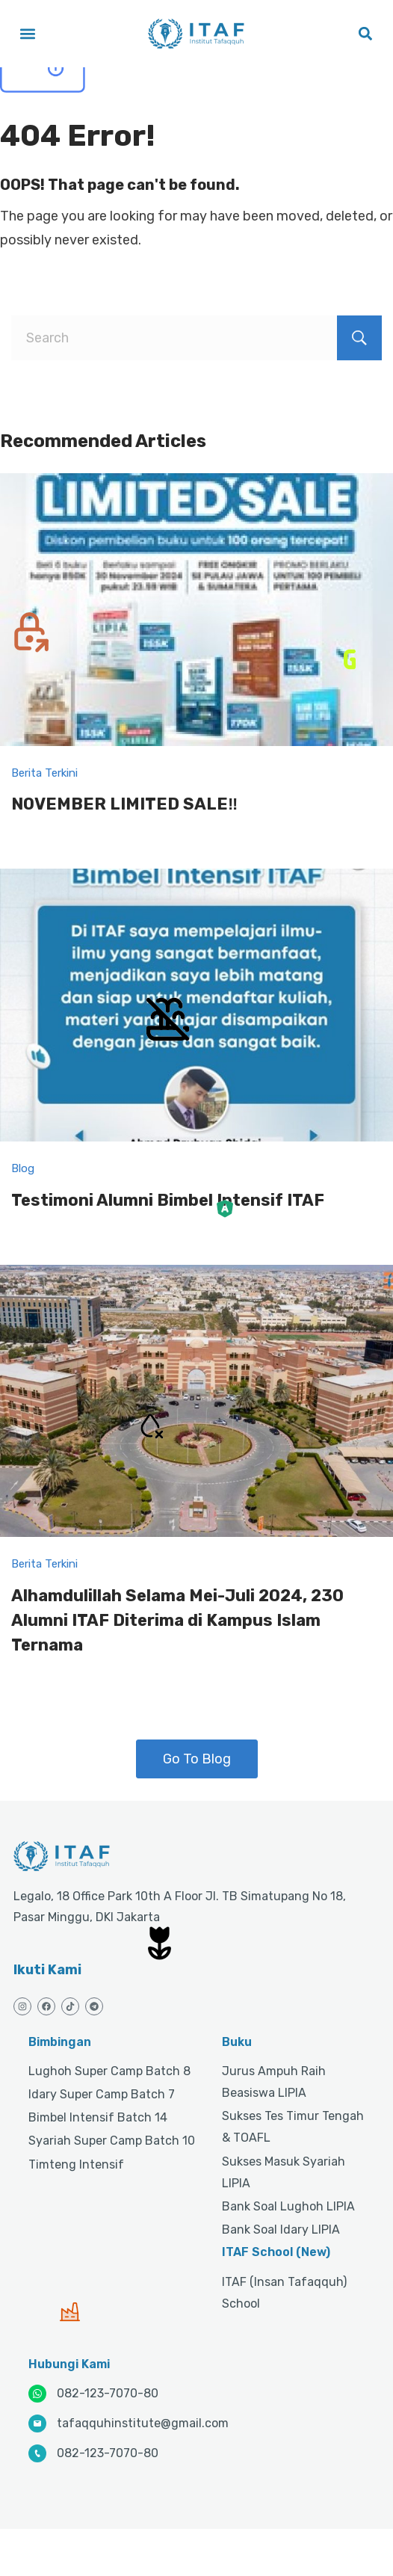 Image resolution: width=393 pixels, height=2576 pixels. I want to click on share secure content with others, so click(29, 631).